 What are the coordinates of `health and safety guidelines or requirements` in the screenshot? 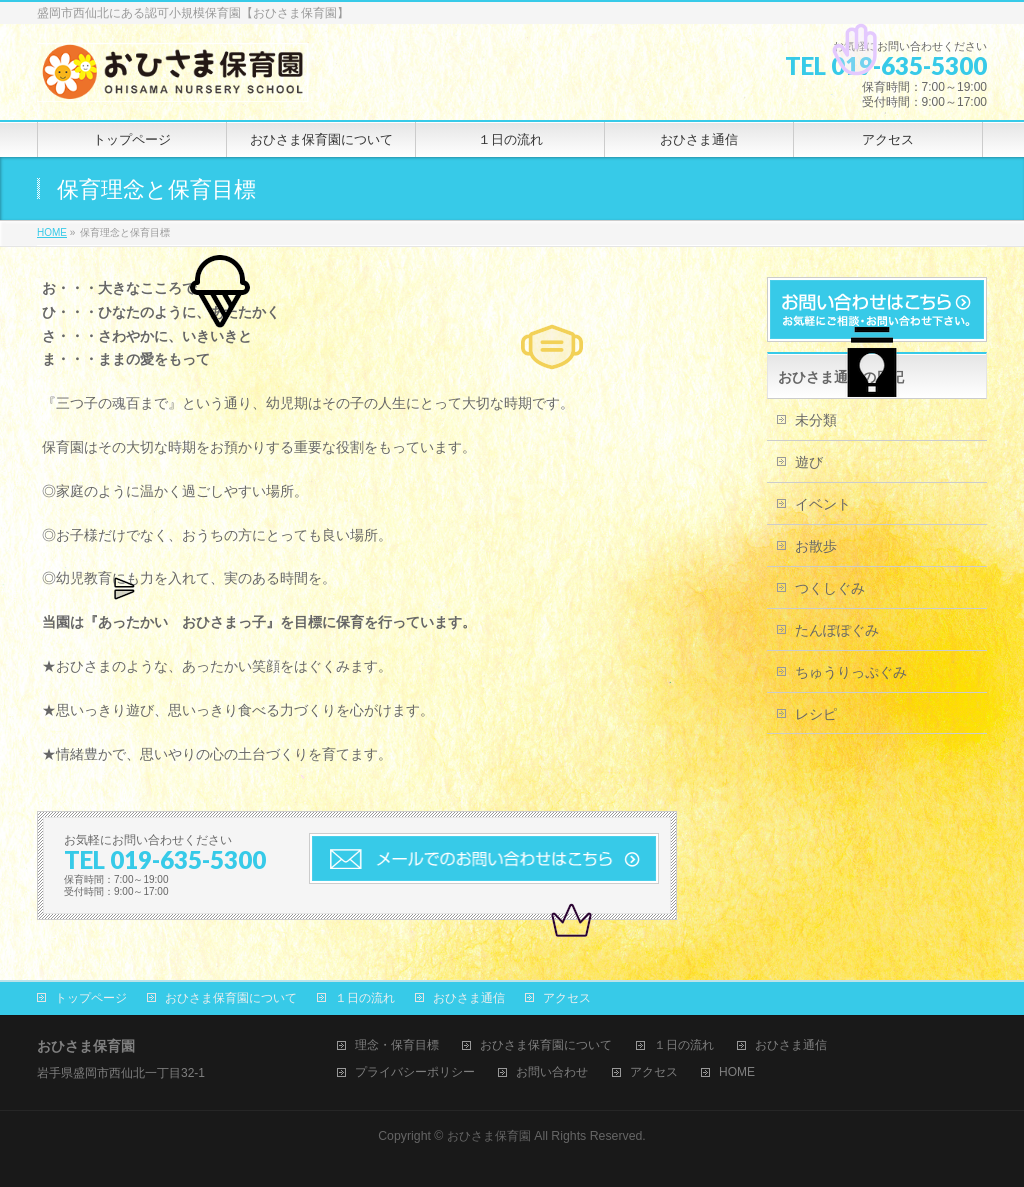 It's located at (552, 348).